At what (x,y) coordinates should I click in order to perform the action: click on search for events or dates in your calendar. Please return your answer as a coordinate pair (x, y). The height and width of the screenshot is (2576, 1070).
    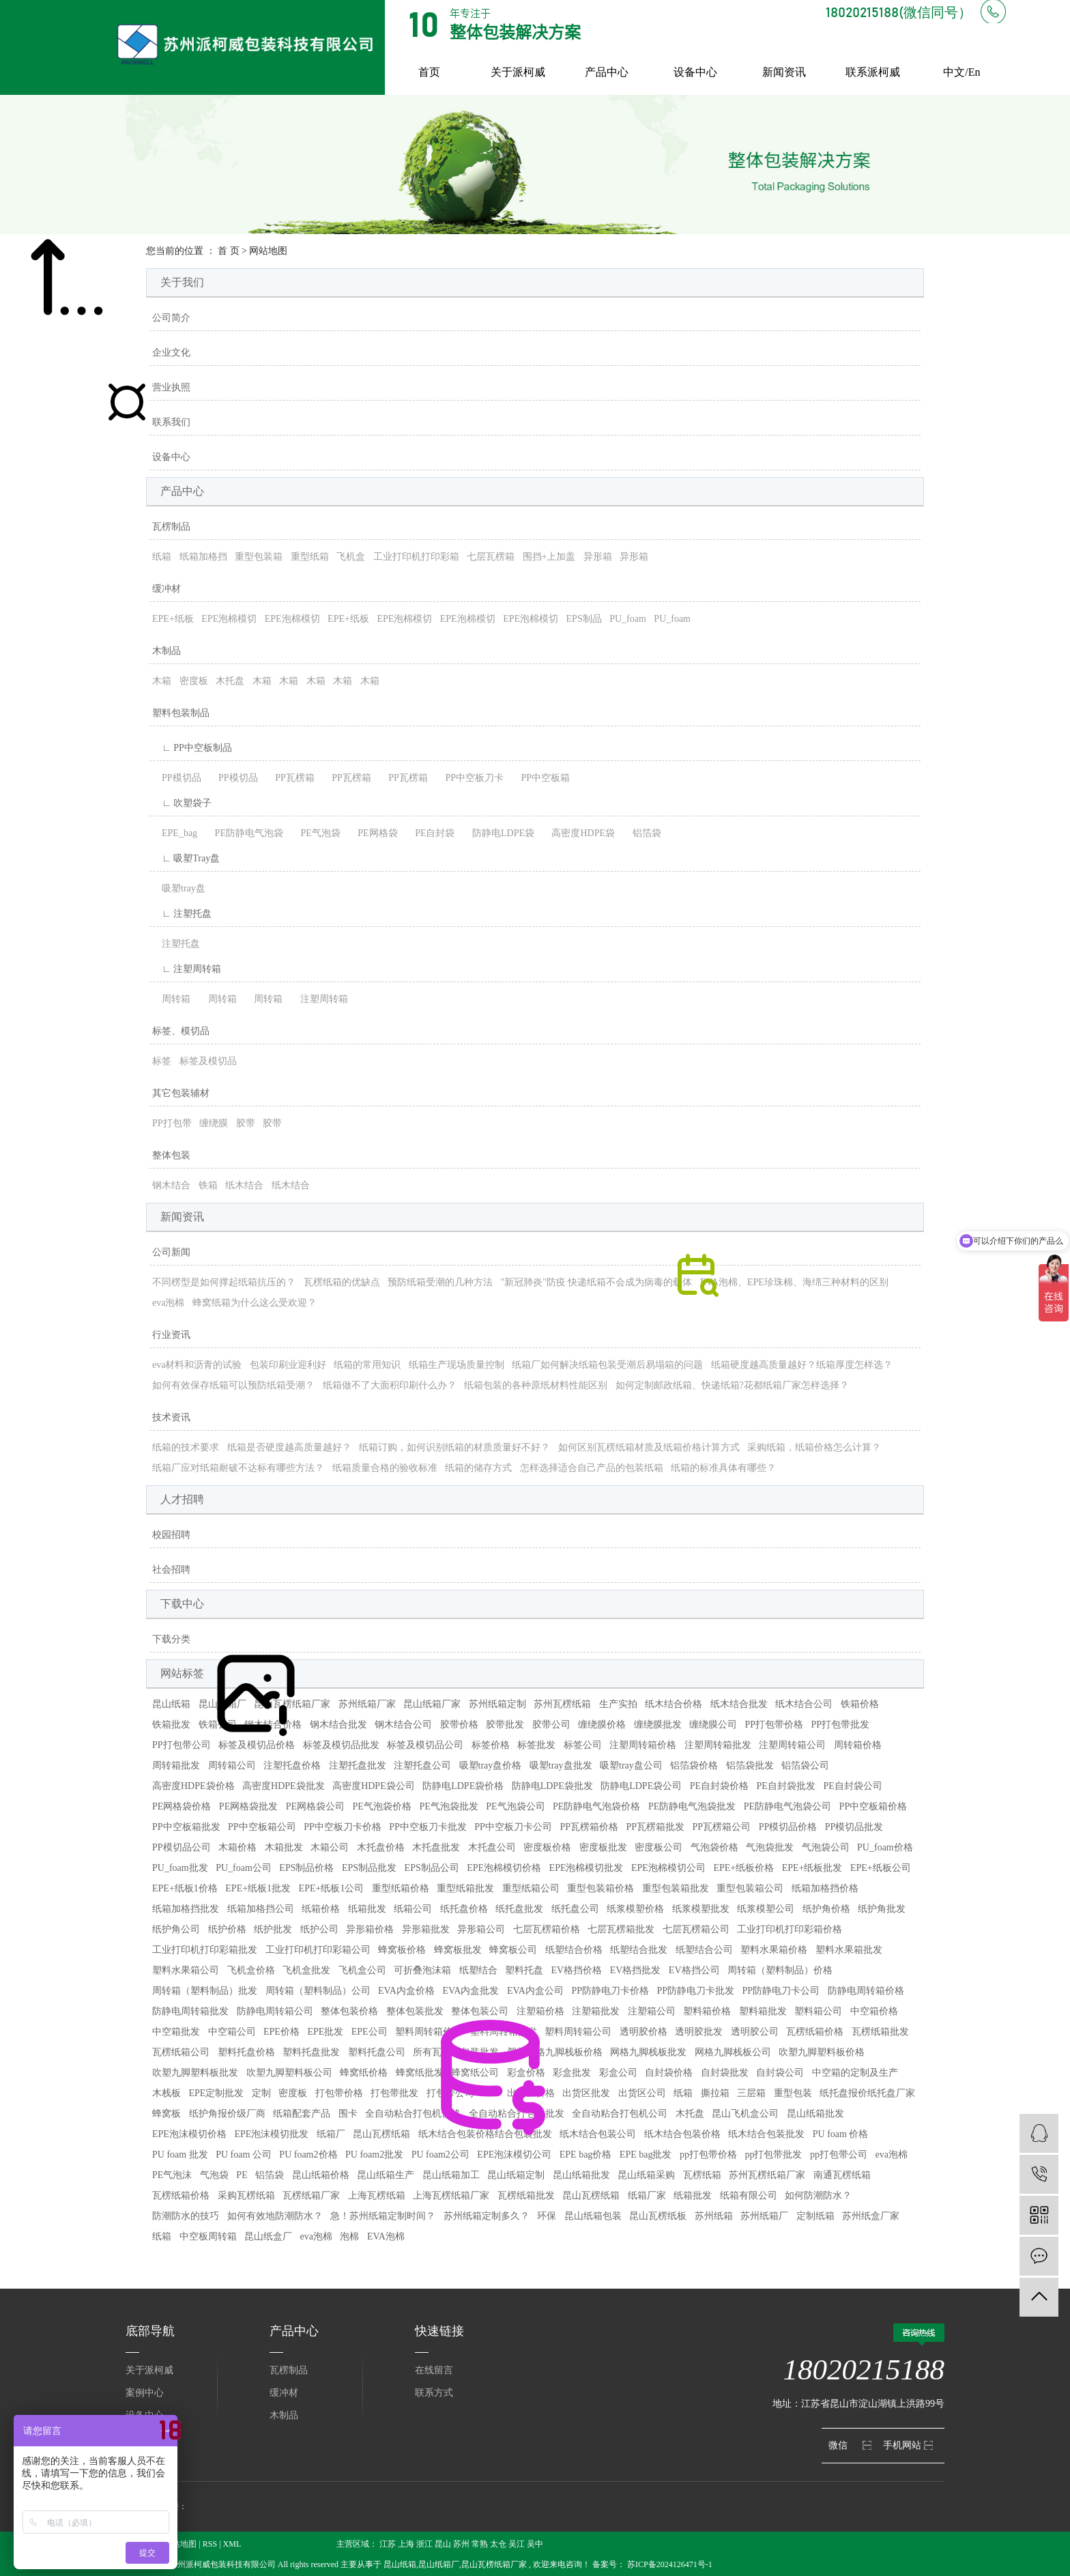
    Looking at the image, I should click on (696, 1274).